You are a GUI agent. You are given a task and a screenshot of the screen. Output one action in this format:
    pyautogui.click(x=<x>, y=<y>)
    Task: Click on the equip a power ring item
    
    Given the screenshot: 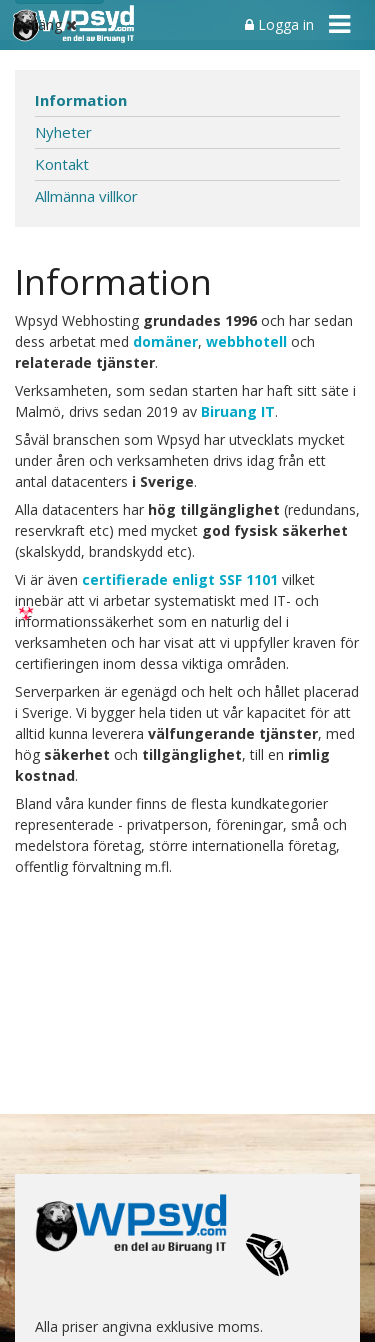 What is the action you would take?
    pyautogui.click(x=267, y=1254)
    